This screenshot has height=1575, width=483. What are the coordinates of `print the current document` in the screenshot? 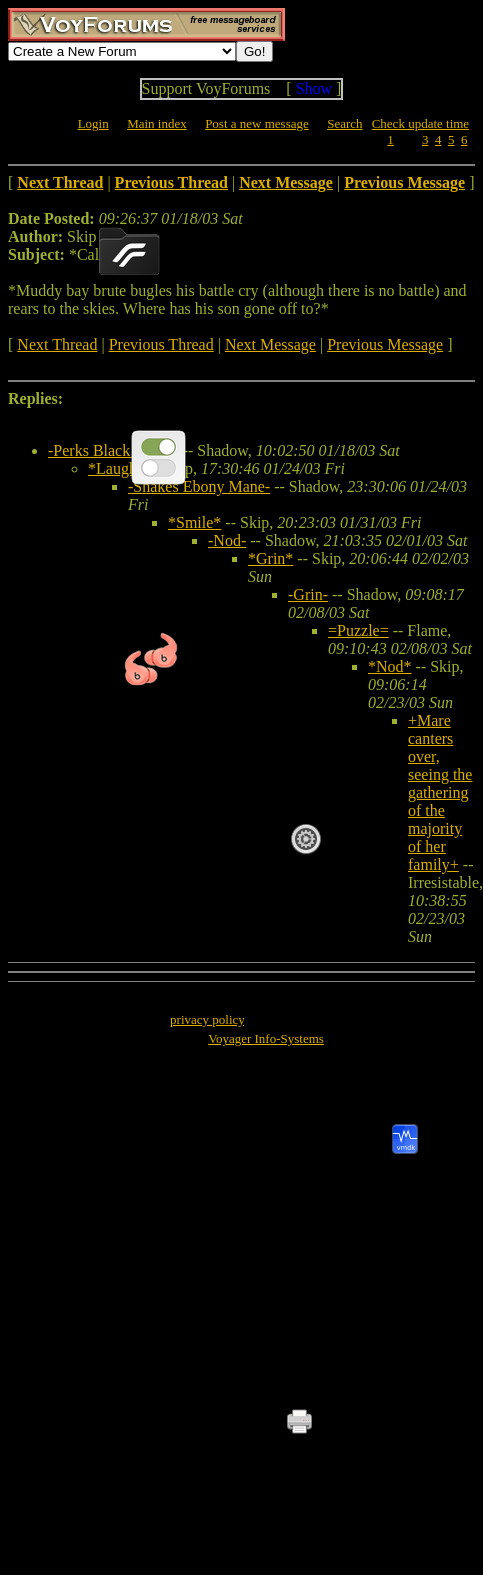 It's located at (299, 1421).